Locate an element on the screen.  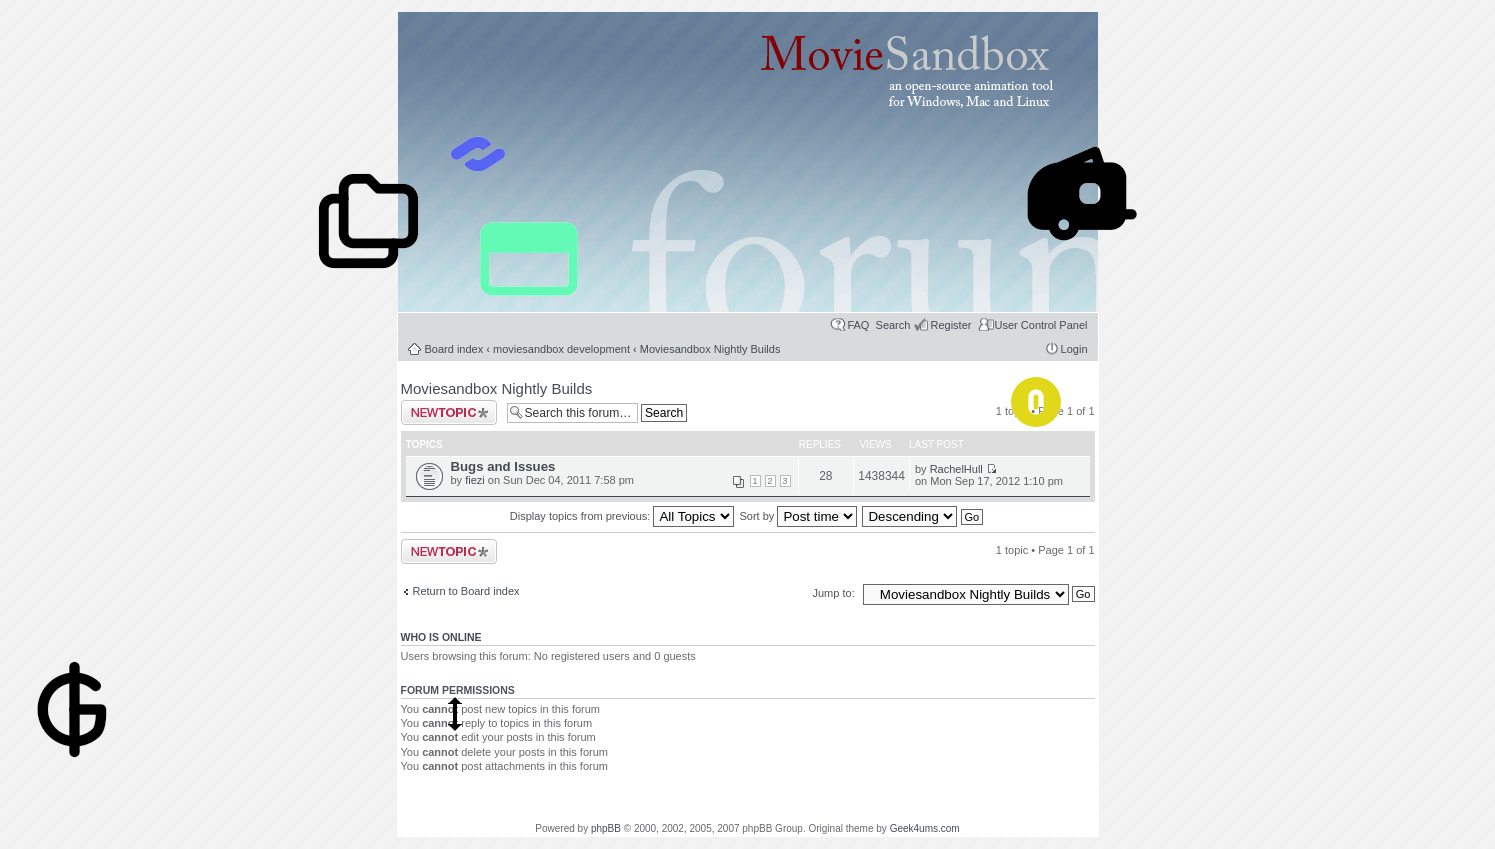
browse all folders is located at coordinates (368, 223).